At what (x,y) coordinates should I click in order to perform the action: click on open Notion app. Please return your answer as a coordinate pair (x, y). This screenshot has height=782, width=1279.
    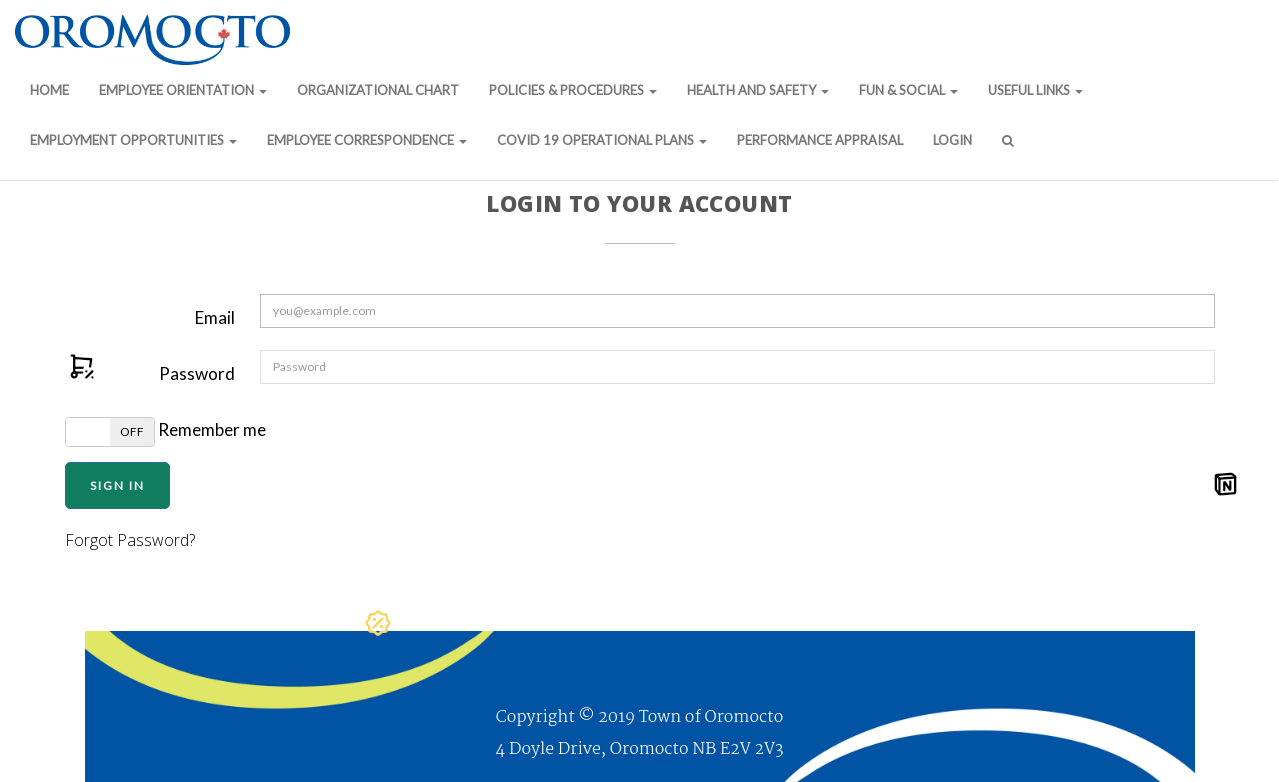
    Looking at the image, I should click on (1225, 483).